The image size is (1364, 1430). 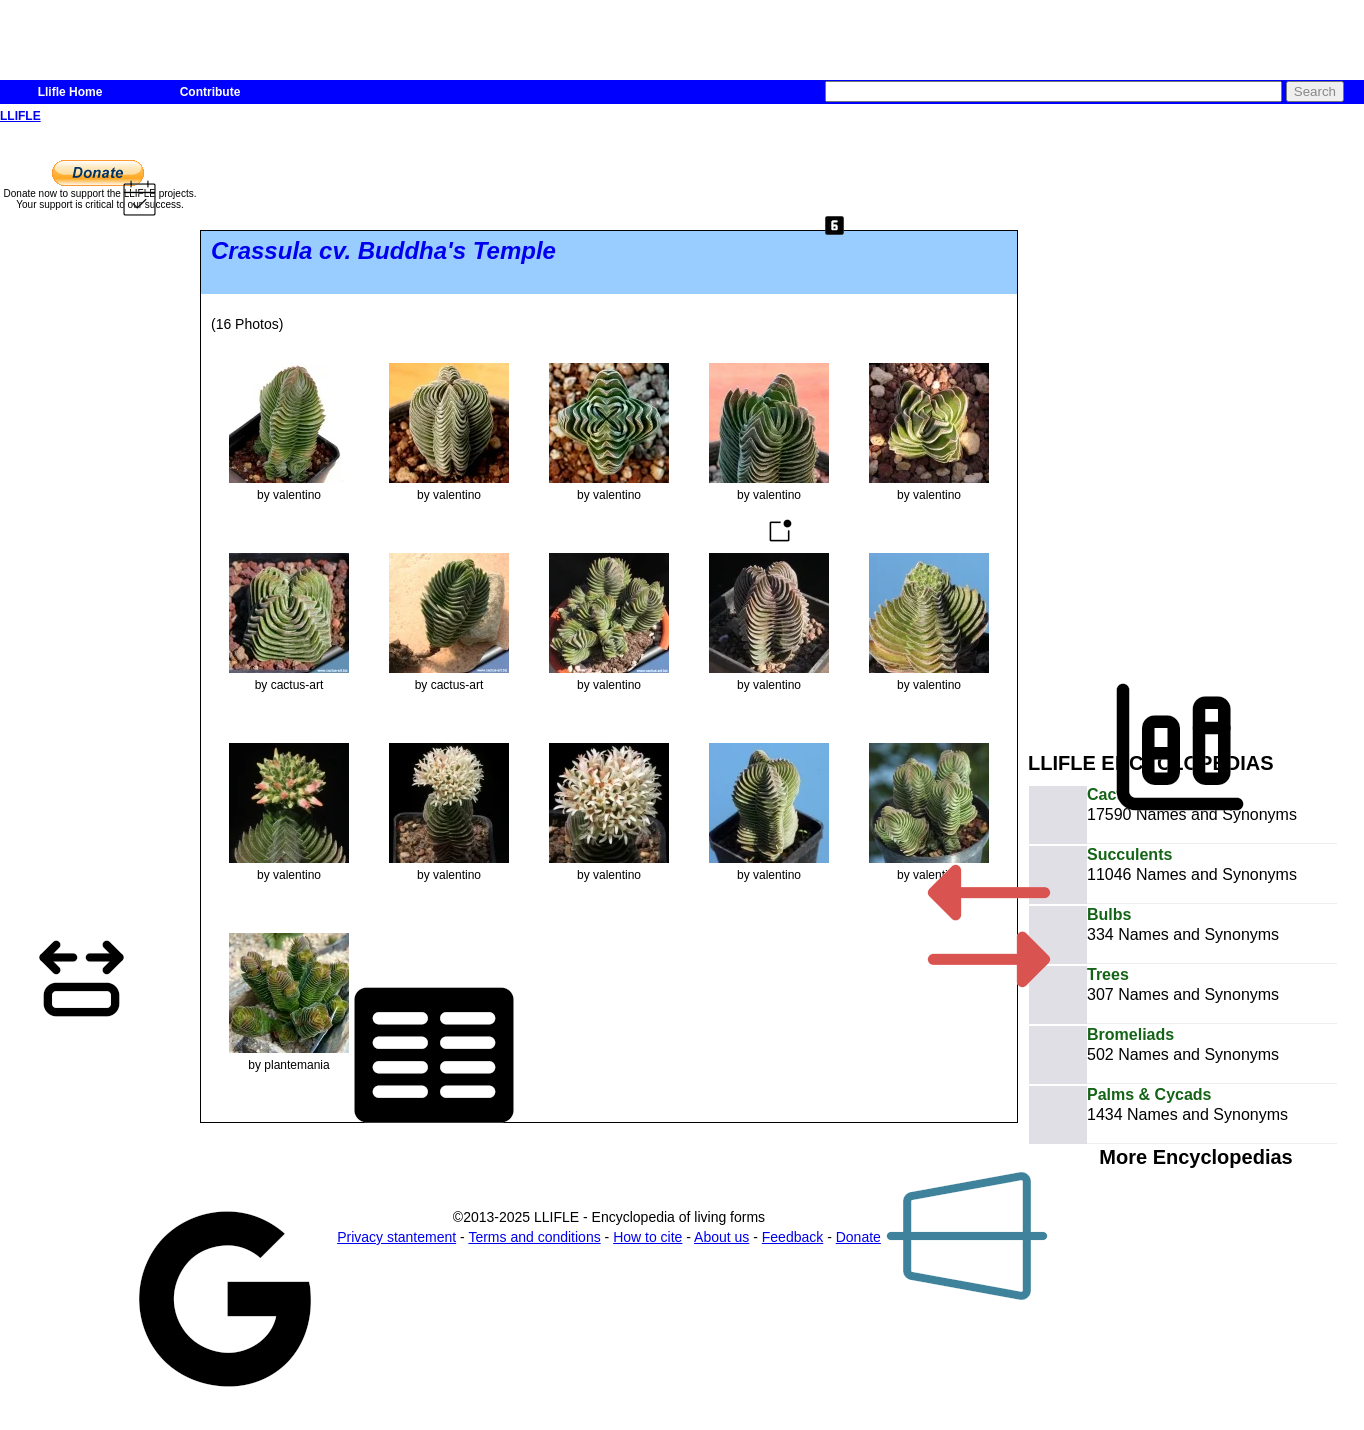 I want to click on adjust perspective or viewing angle, so click(x=967, y=1236).